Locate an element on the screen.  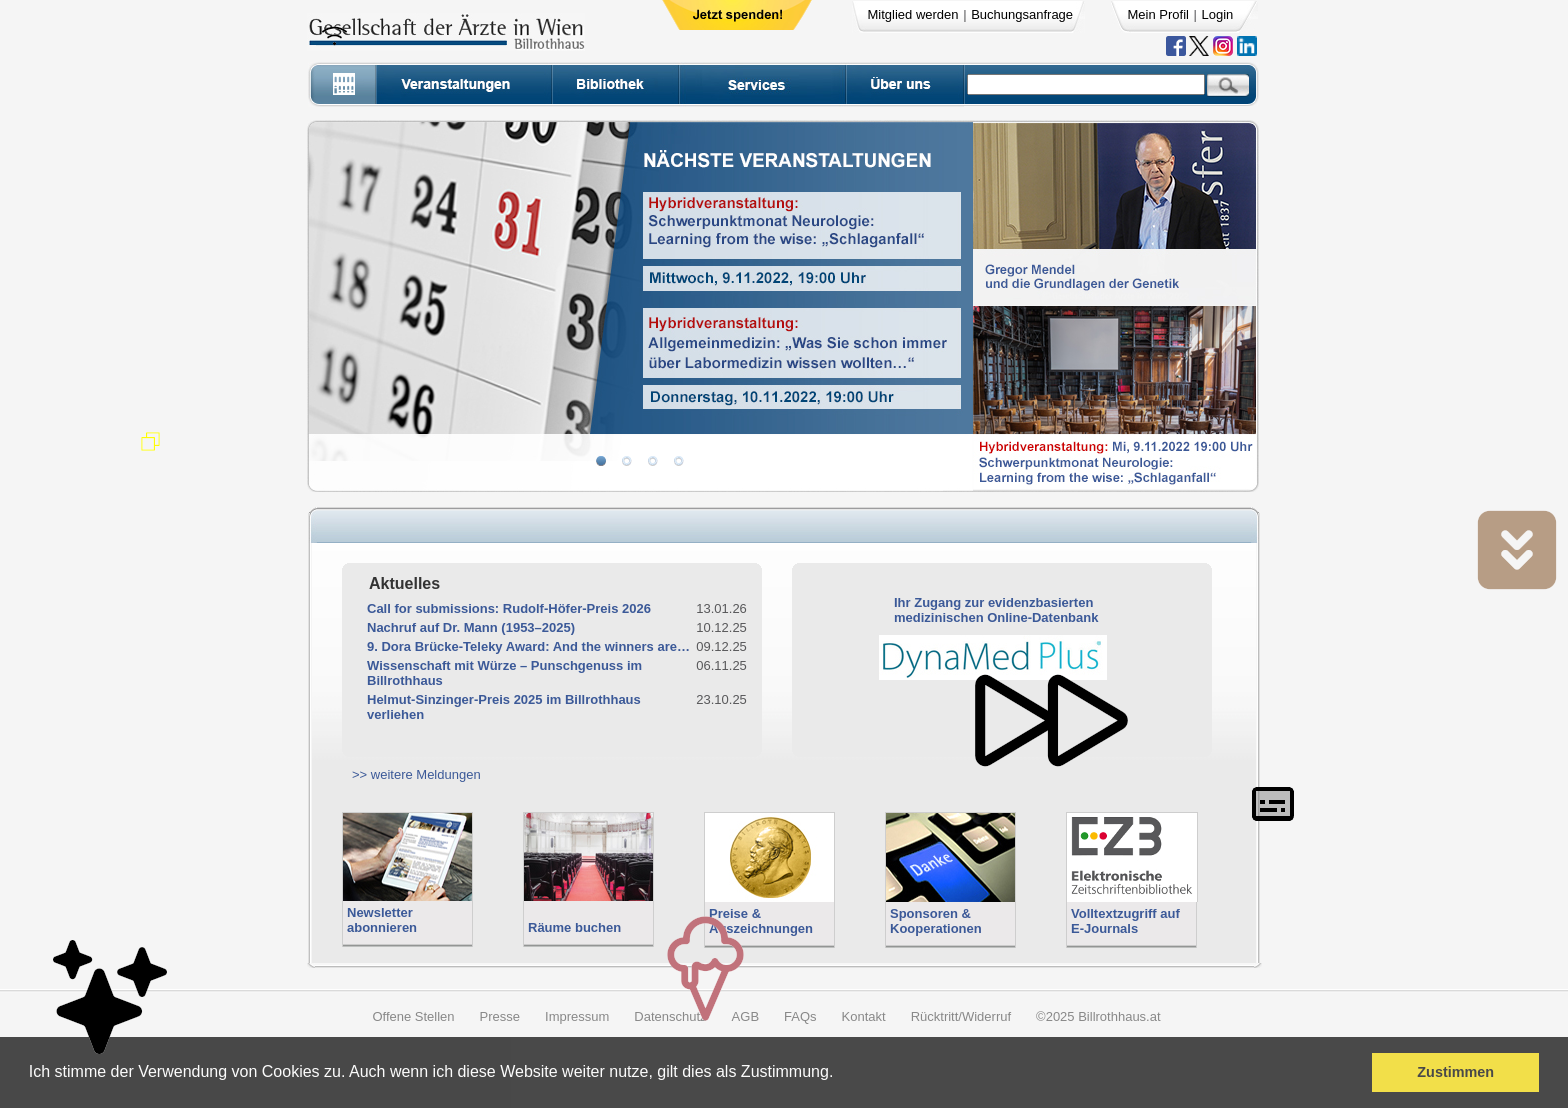
skip to the next track is located at coordinates (1051, 720).